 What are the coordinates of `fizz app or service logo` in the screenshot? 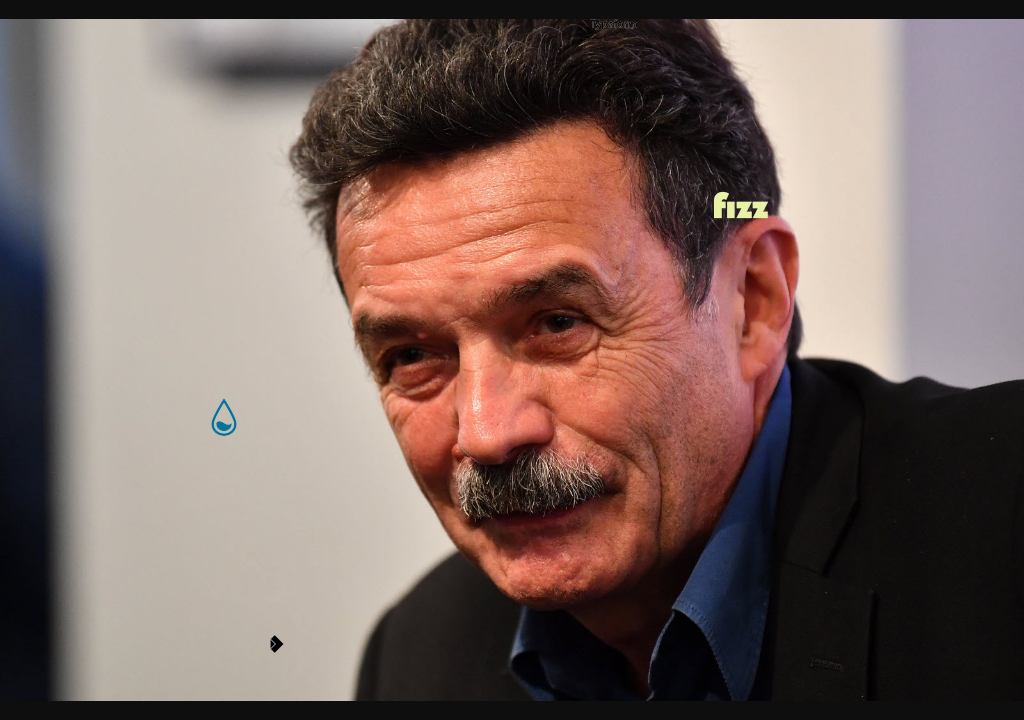 It's located at (741, 205).